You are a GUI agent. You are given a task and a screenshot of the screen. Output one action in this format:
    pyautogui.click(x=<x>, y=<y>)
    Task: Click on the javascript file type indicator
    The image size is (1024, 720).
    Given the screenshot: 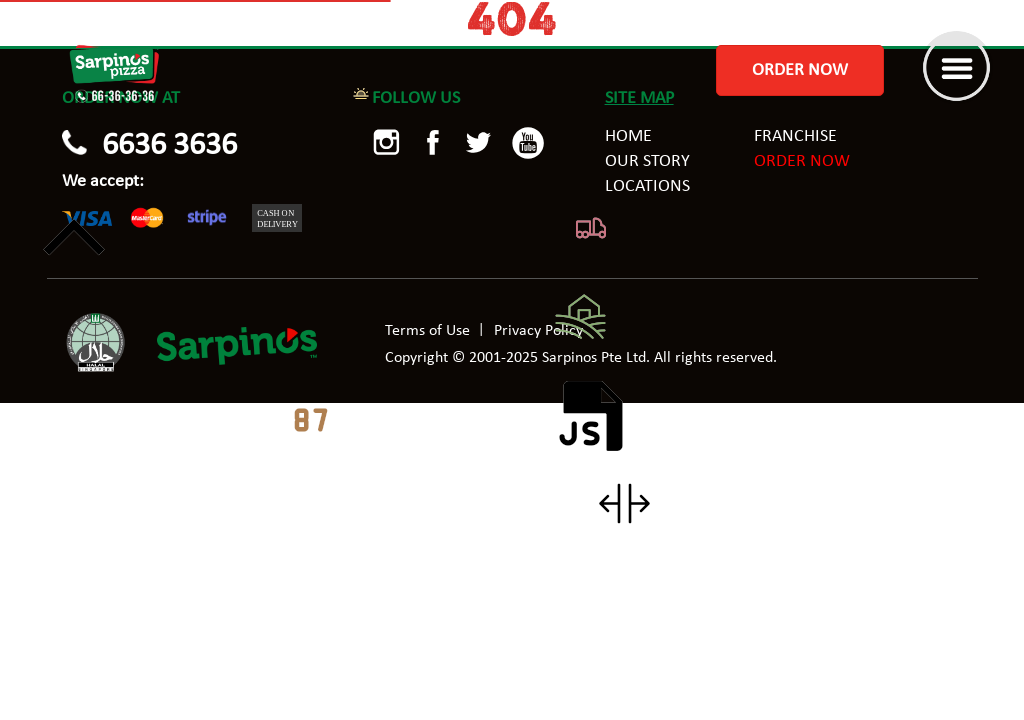 What is the action you would take?
    pyautogui.click(x=593, y=416)
    